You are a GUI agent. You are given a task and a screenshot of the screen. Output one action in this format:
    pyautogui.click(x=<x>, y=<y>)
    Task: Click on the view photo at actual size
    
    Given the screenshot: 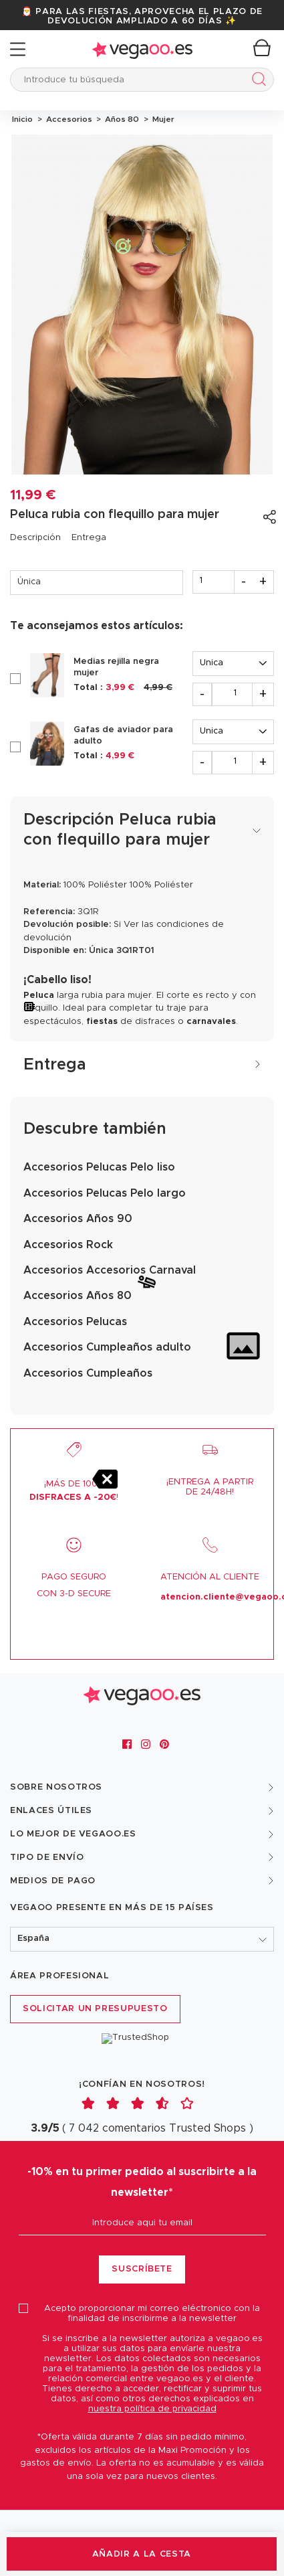 What is the action you would take?
    pyautogui.click(x=243, y=1346)
    